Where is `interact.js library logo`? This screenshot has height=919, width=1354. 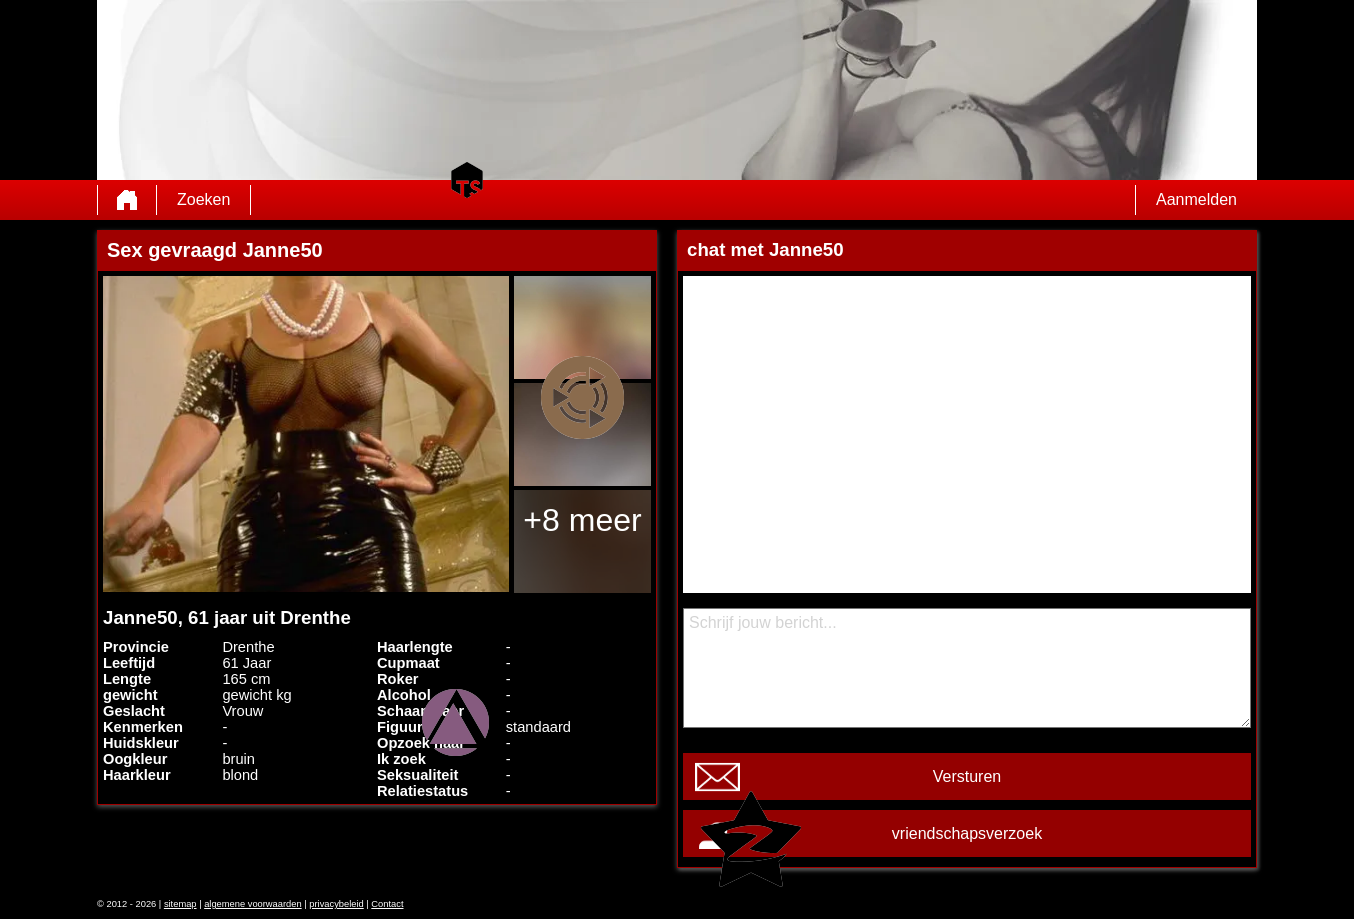 interact.js library logo is located at coordinates (455, 722).